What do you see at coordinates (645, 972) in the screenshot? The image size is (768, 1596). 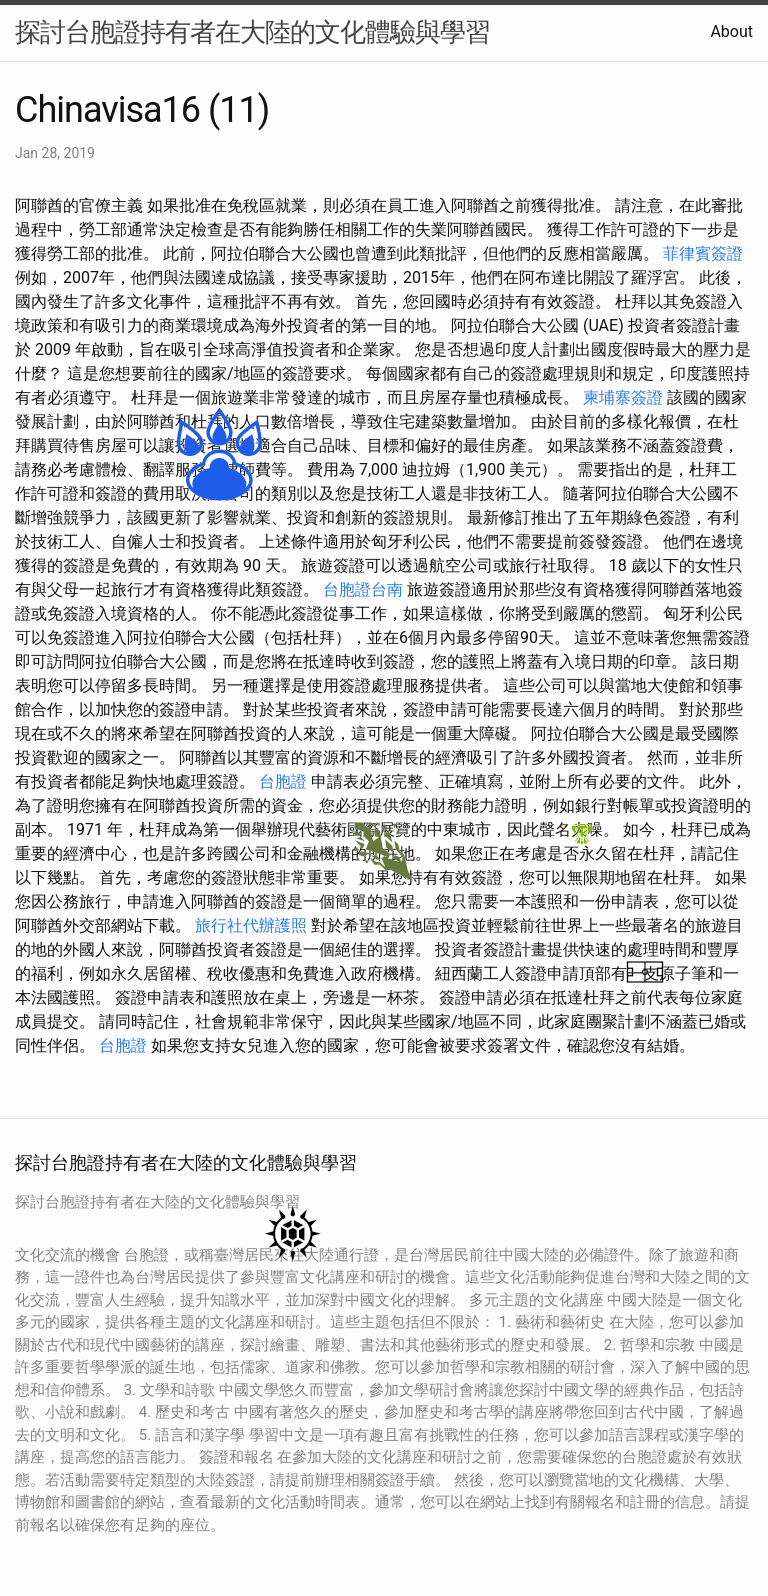 I see `view soccer field or pitch layout` at bounding box center [645, 972].